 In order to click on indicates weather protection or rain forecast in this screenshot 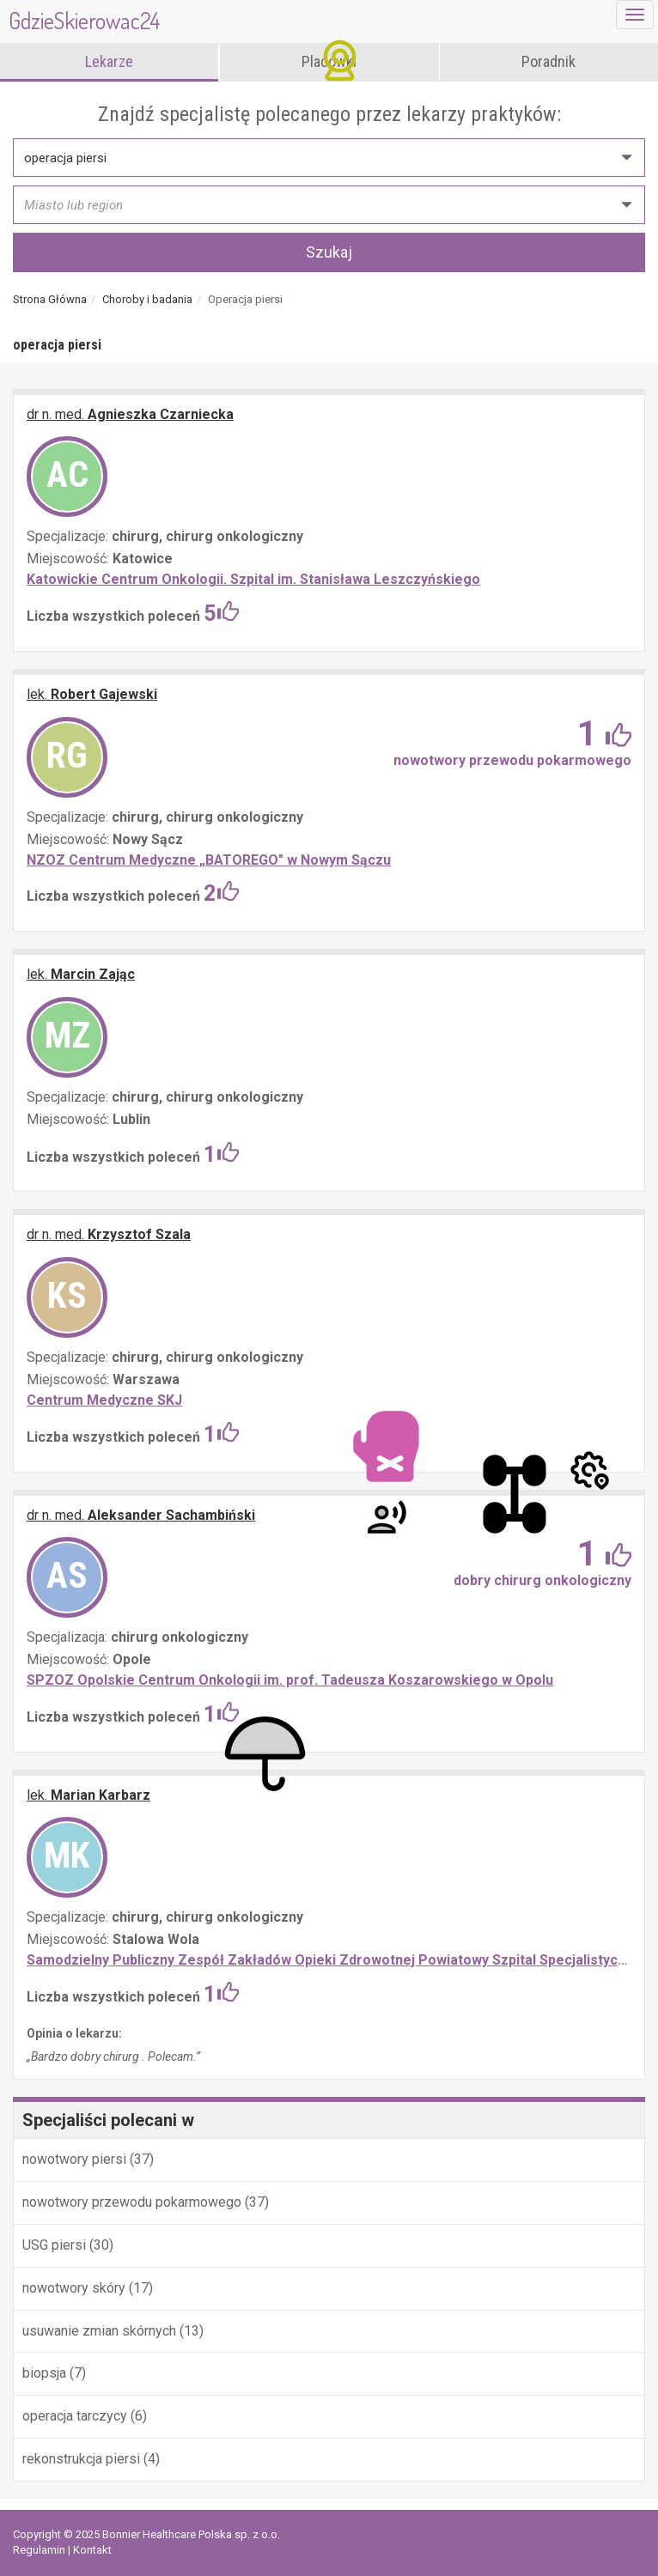, I will do `click(265, 1753)`.